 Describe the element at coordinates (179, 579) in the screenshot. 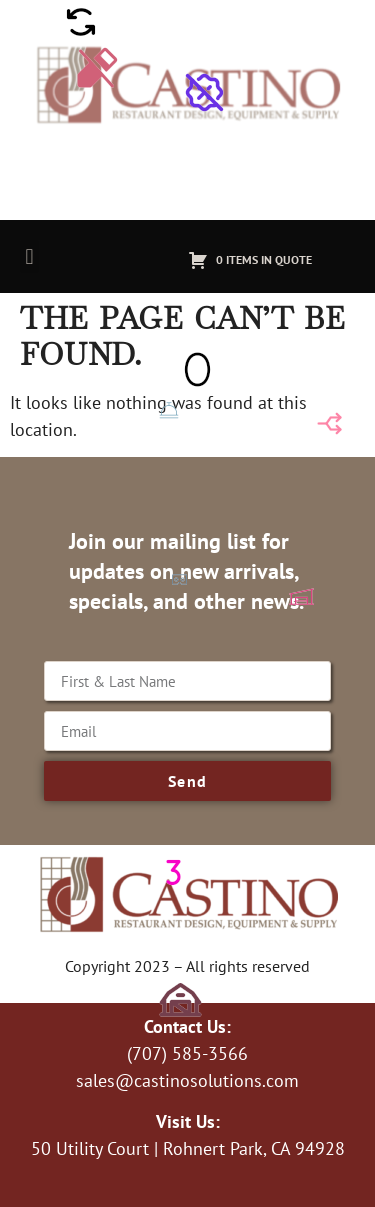

I see `launch a virtual reality experience` at that location.